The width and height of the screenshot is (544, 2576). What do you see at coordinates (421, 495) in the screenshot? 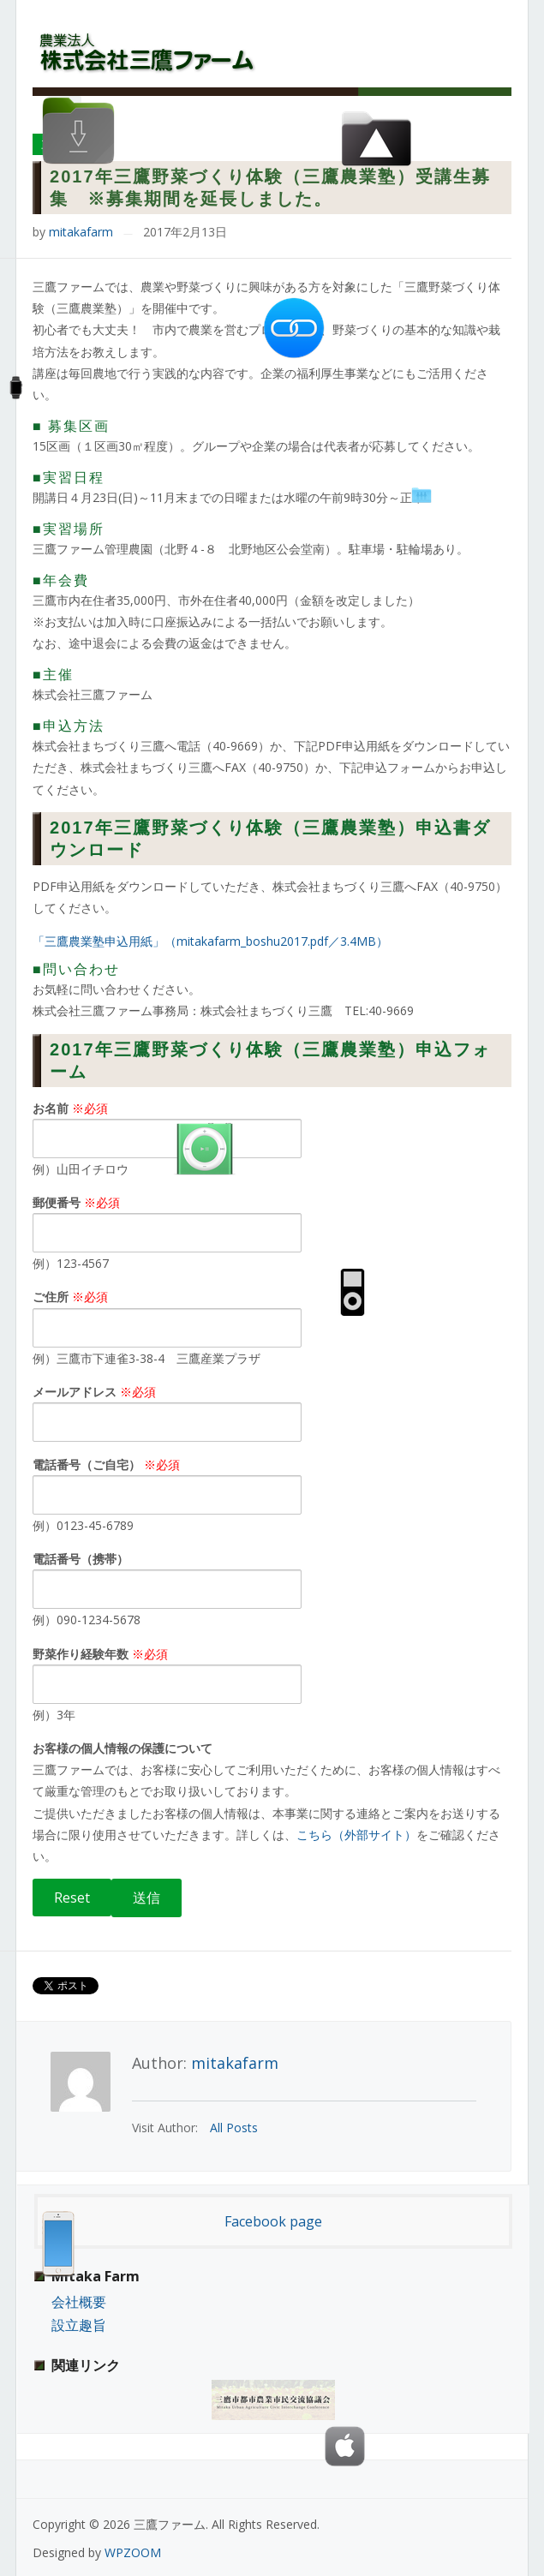
I see `access shared network folder` at bounding box center [421, 495].